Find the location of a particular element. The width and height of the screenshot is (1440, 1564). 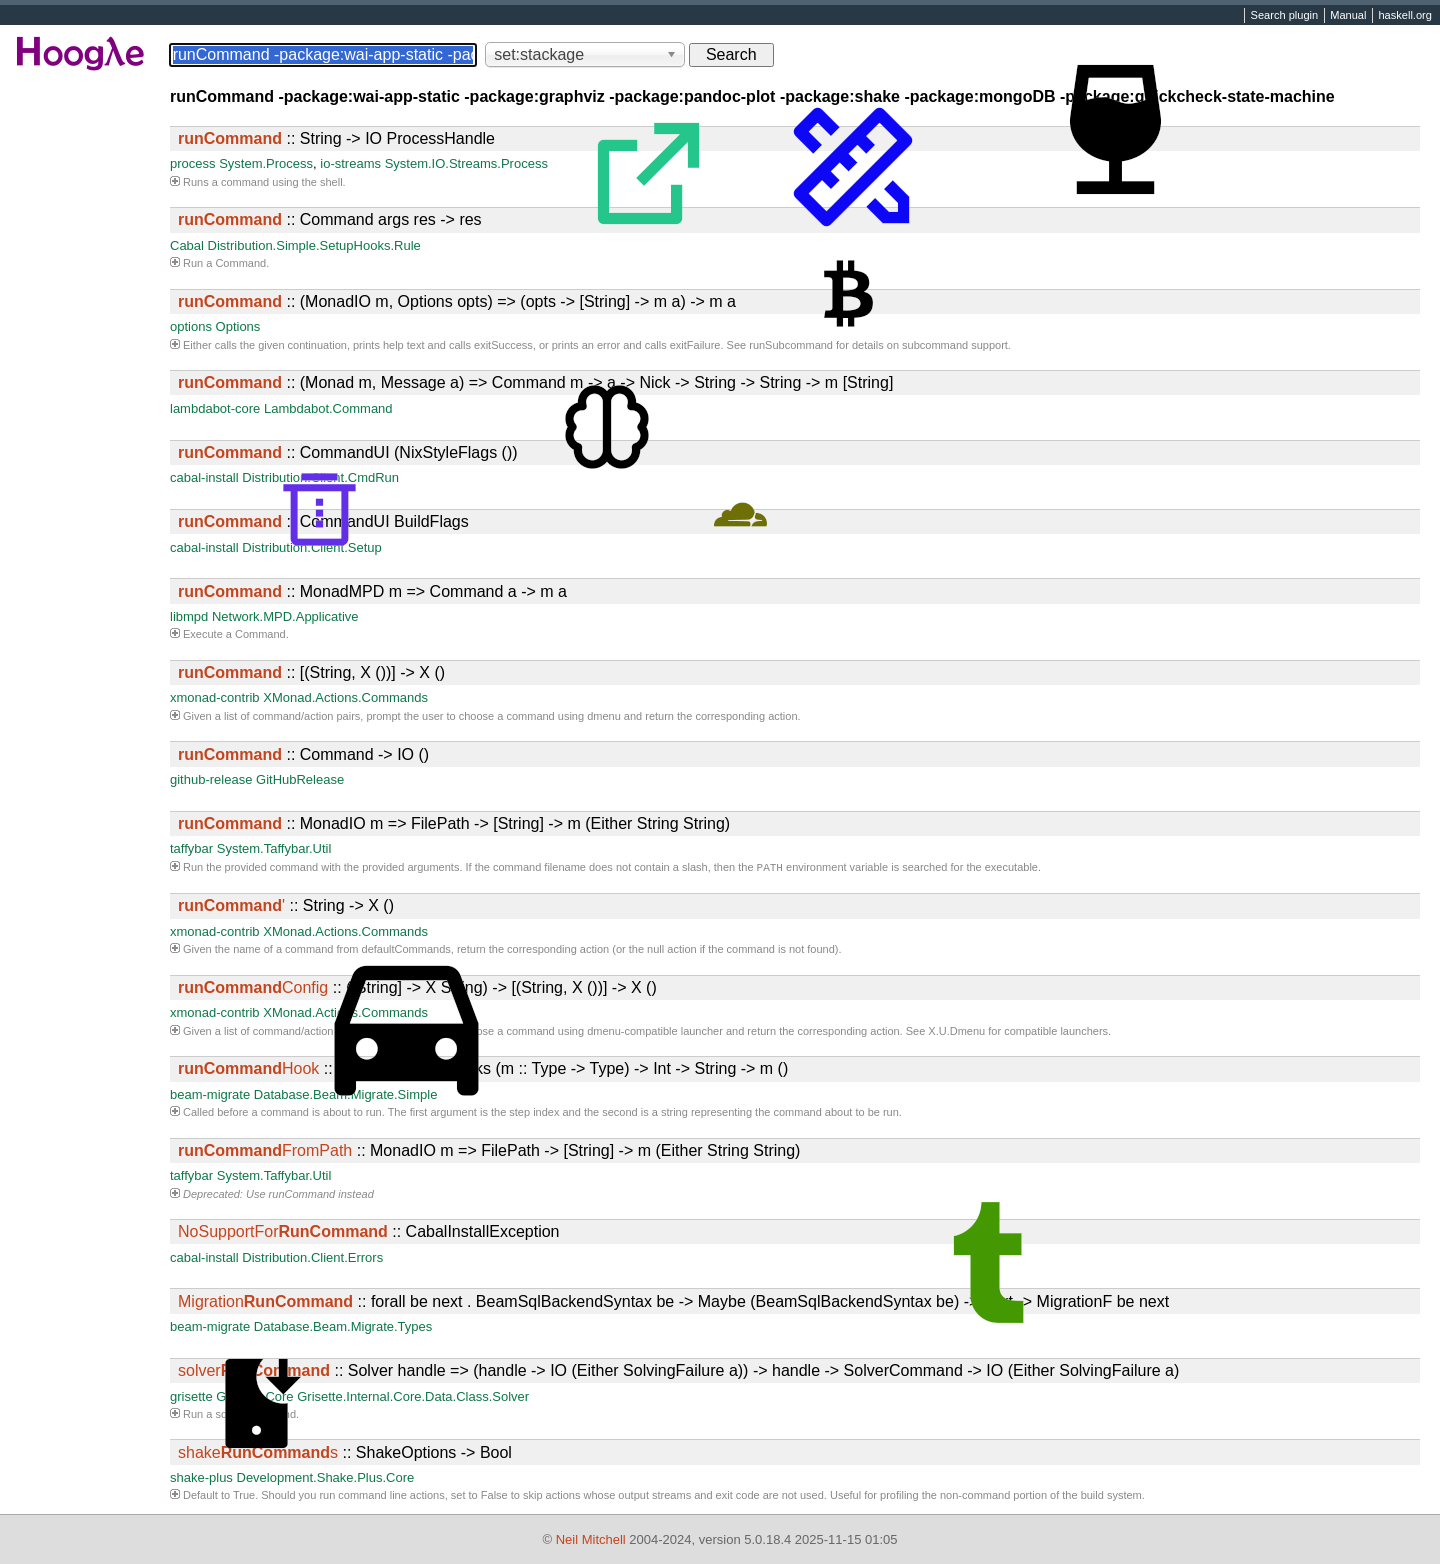

access AI or machine learning features is located at coordinates (607, 427).